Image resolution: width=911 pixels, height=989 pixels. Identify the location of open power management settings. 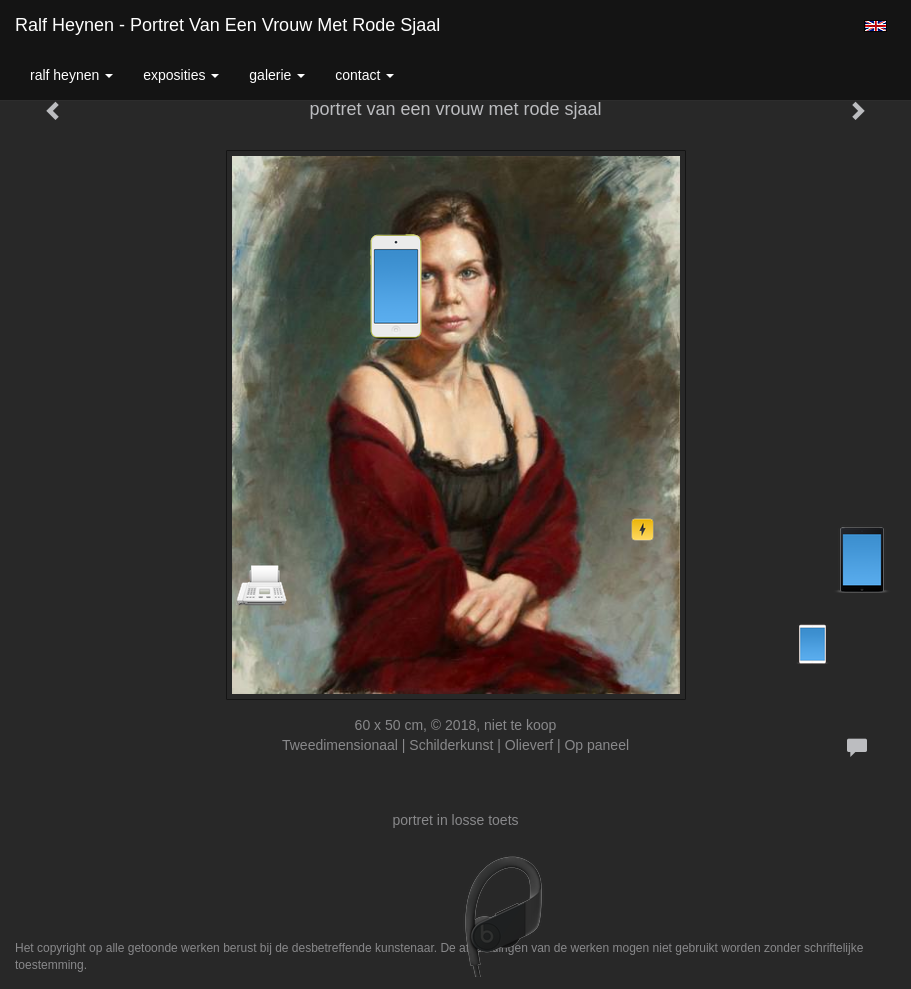
(642, 529).